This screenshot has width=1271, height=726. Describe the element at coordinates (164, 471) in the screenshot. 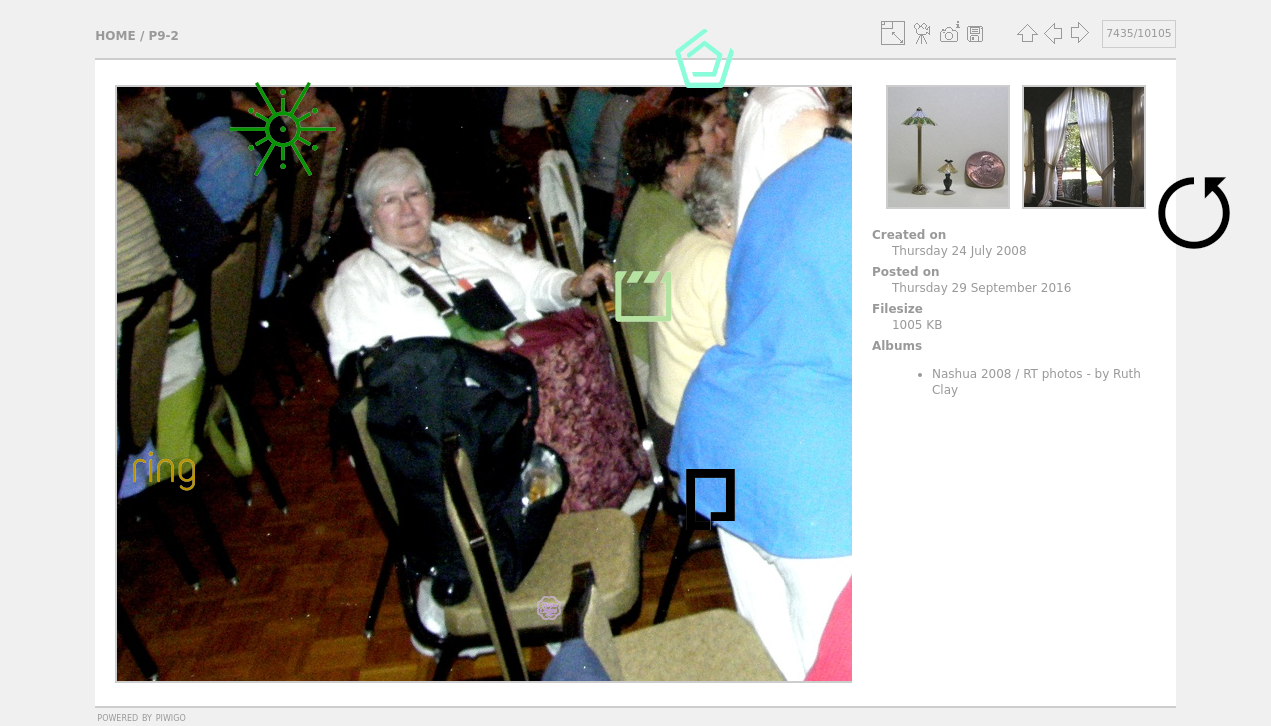

I see `open the Ring smart home app` at that location.